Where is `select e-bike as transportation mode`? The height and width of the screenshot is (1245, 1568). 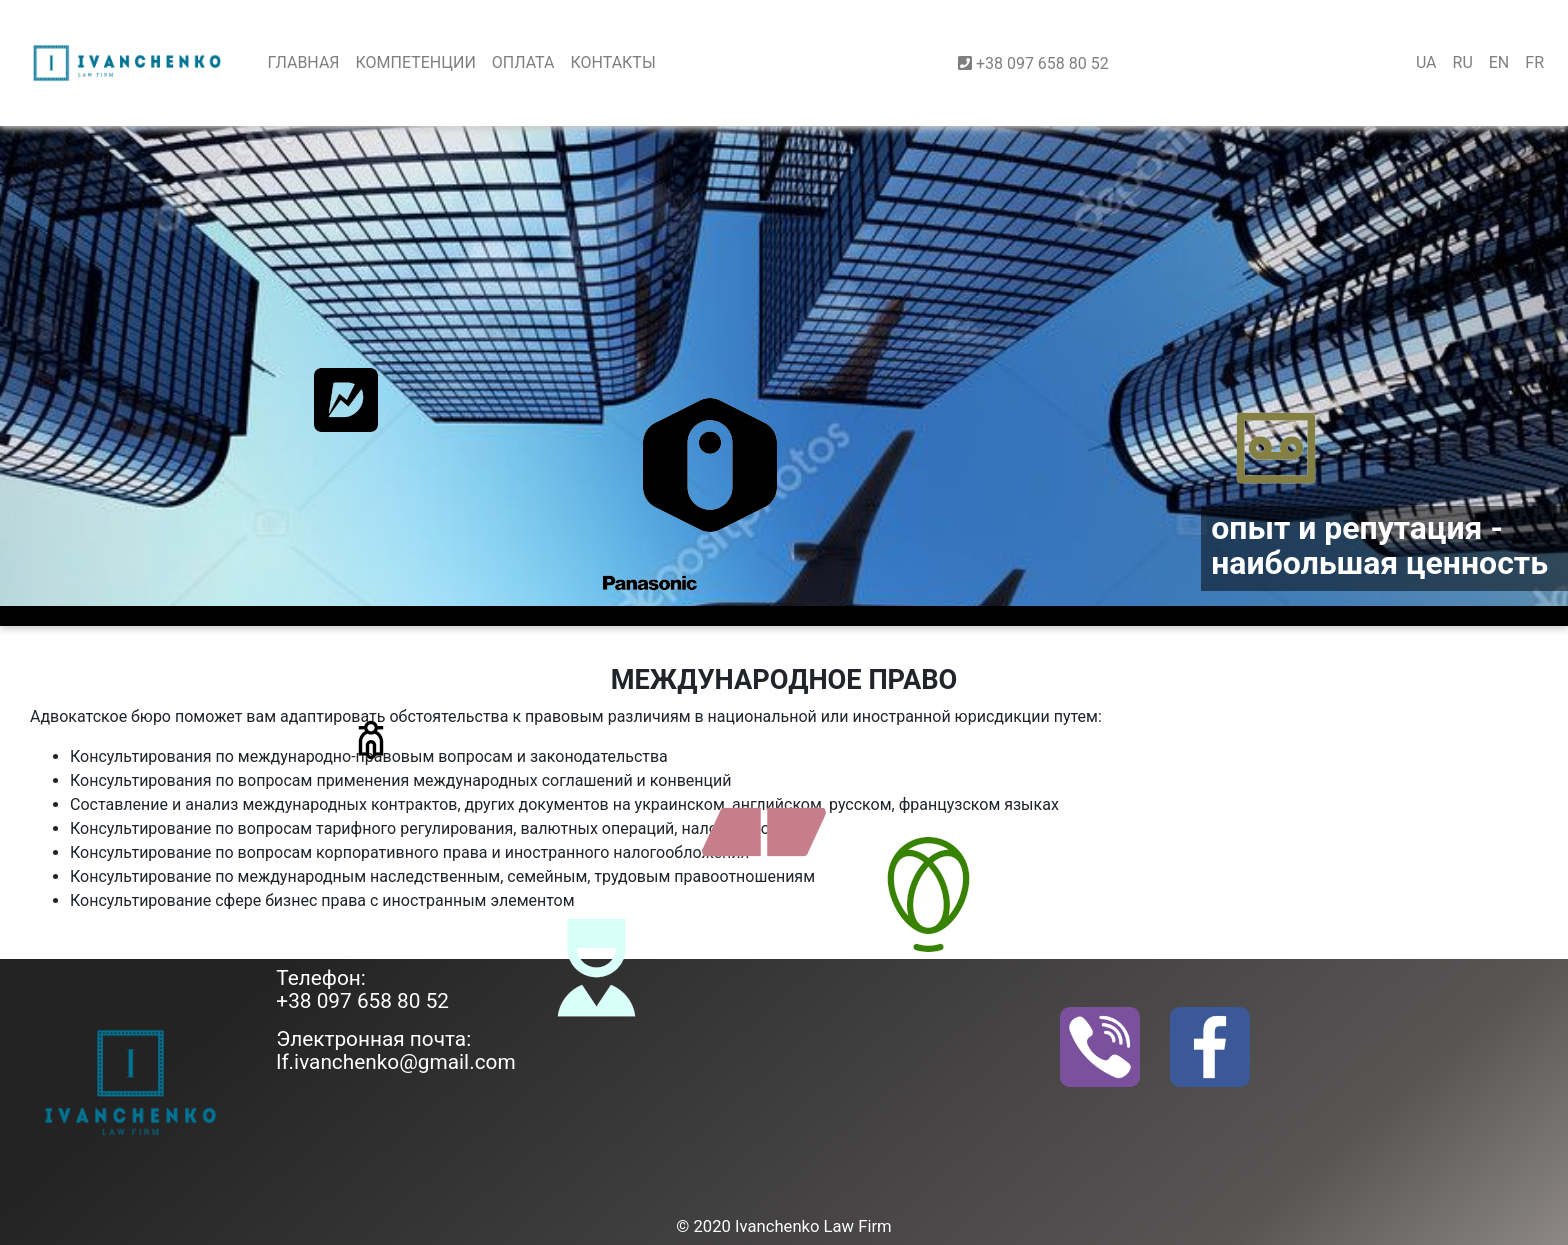
select e-bike as transportation mode is located at coordinates (371, 740).